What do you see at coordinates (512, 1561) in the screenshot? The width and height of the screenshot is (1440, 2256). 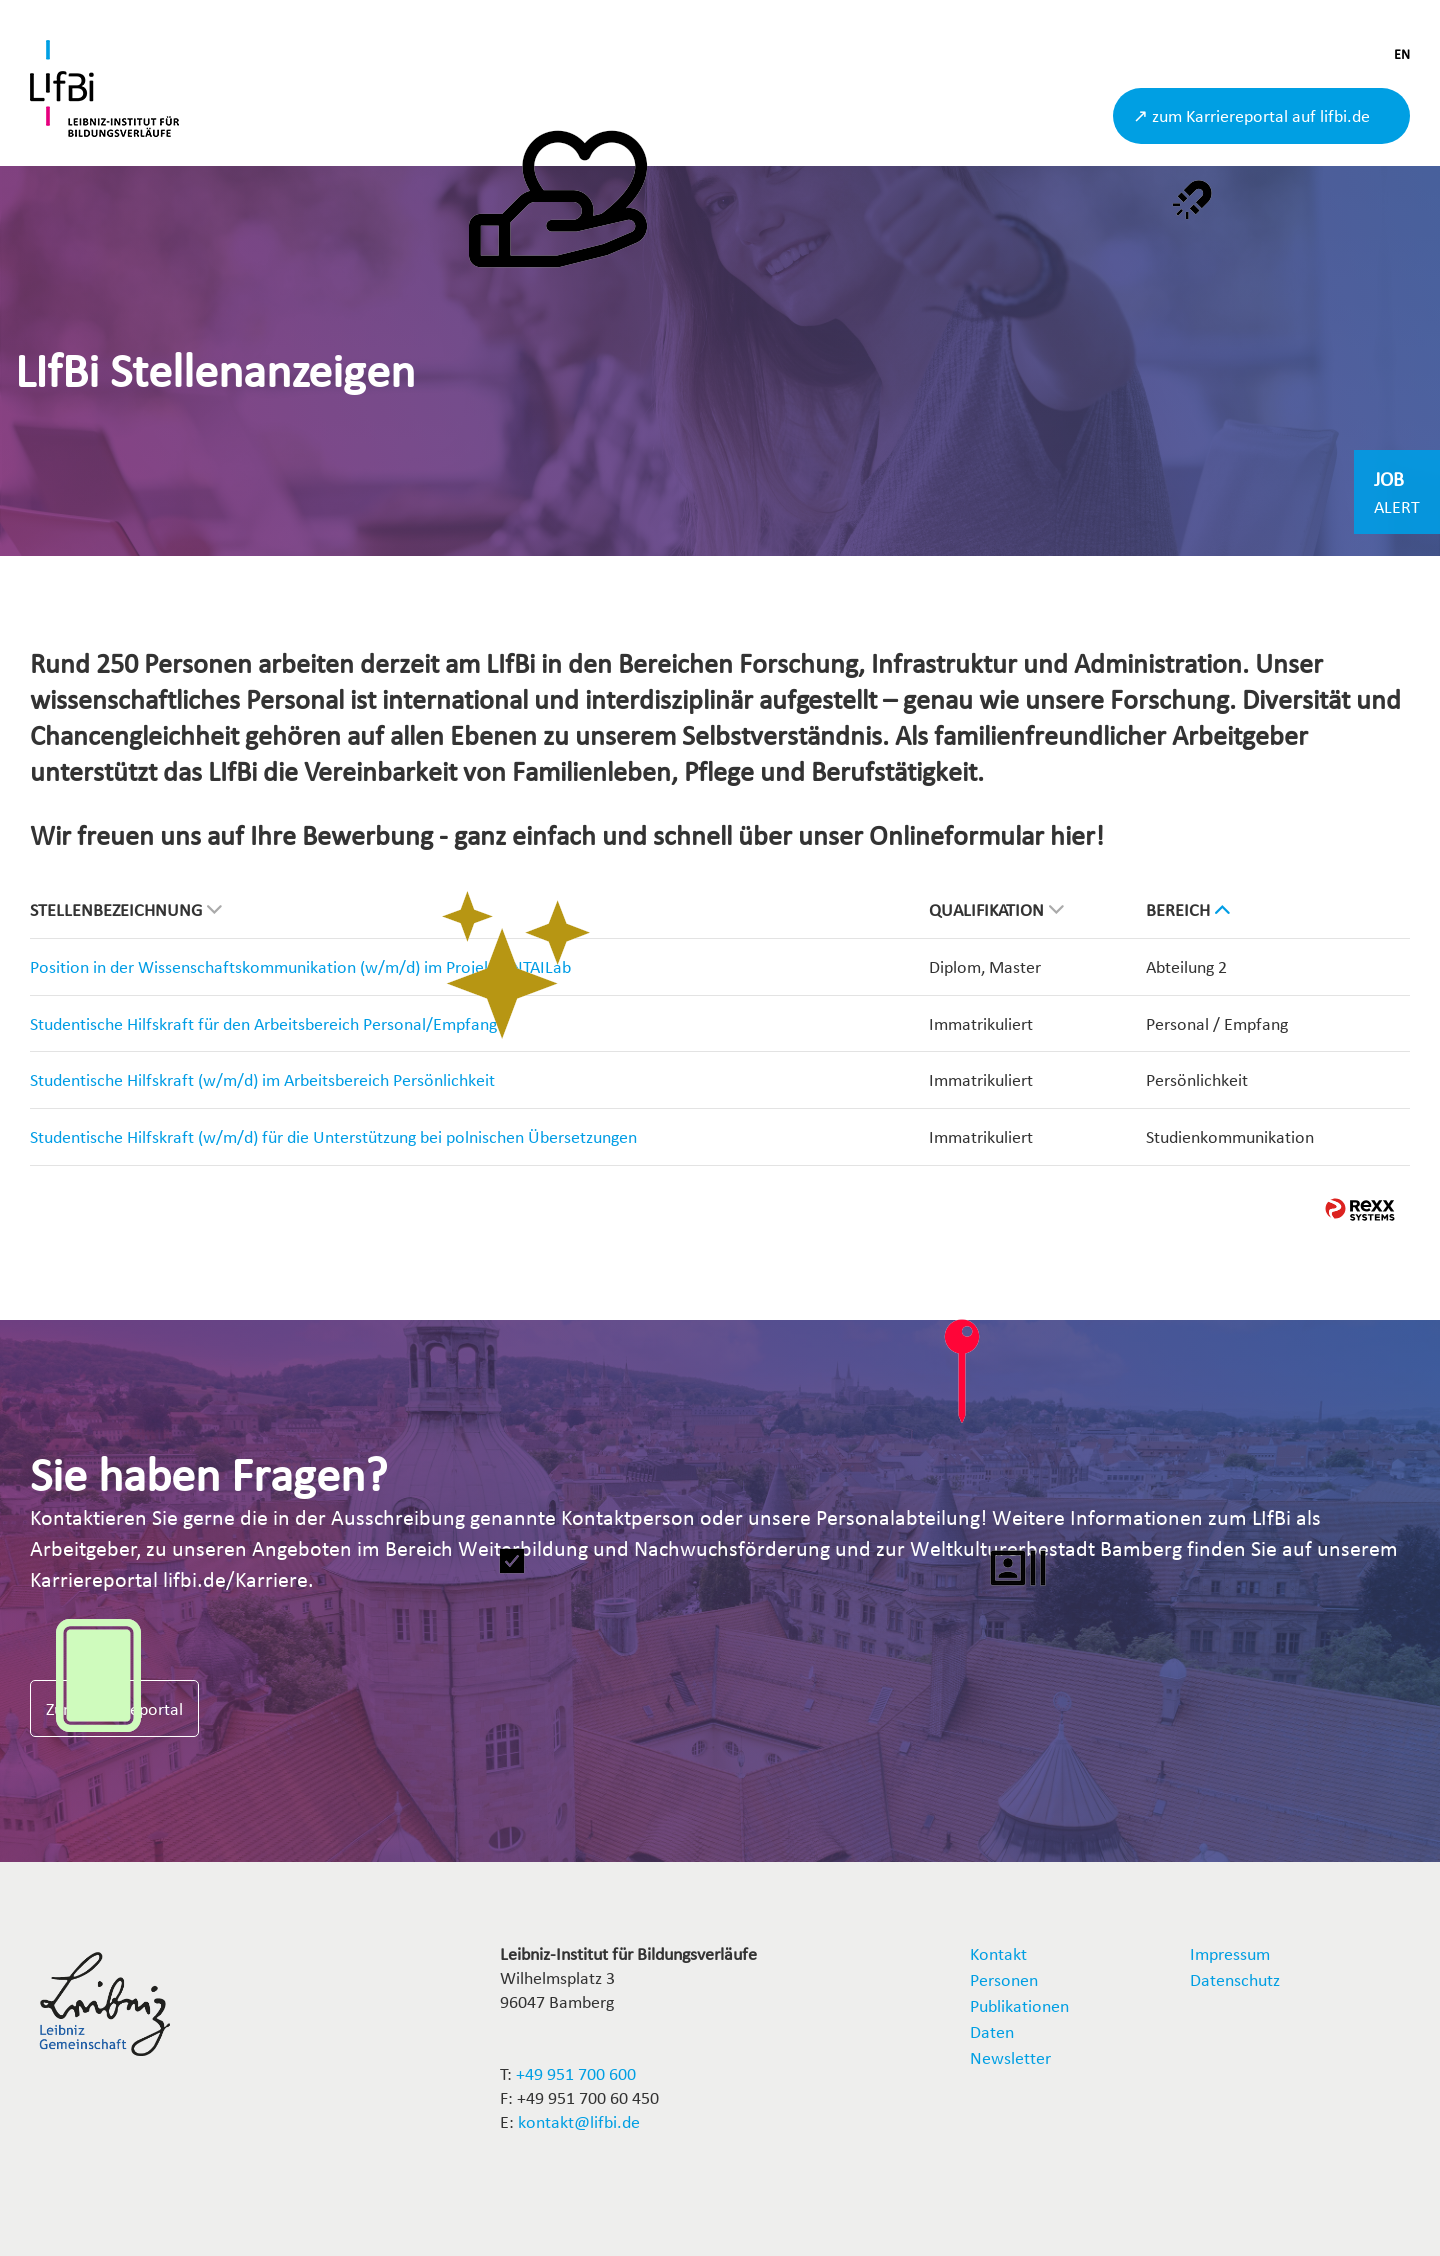 I see `indicates a selected or completed item` at bounding box center [512, 1561].